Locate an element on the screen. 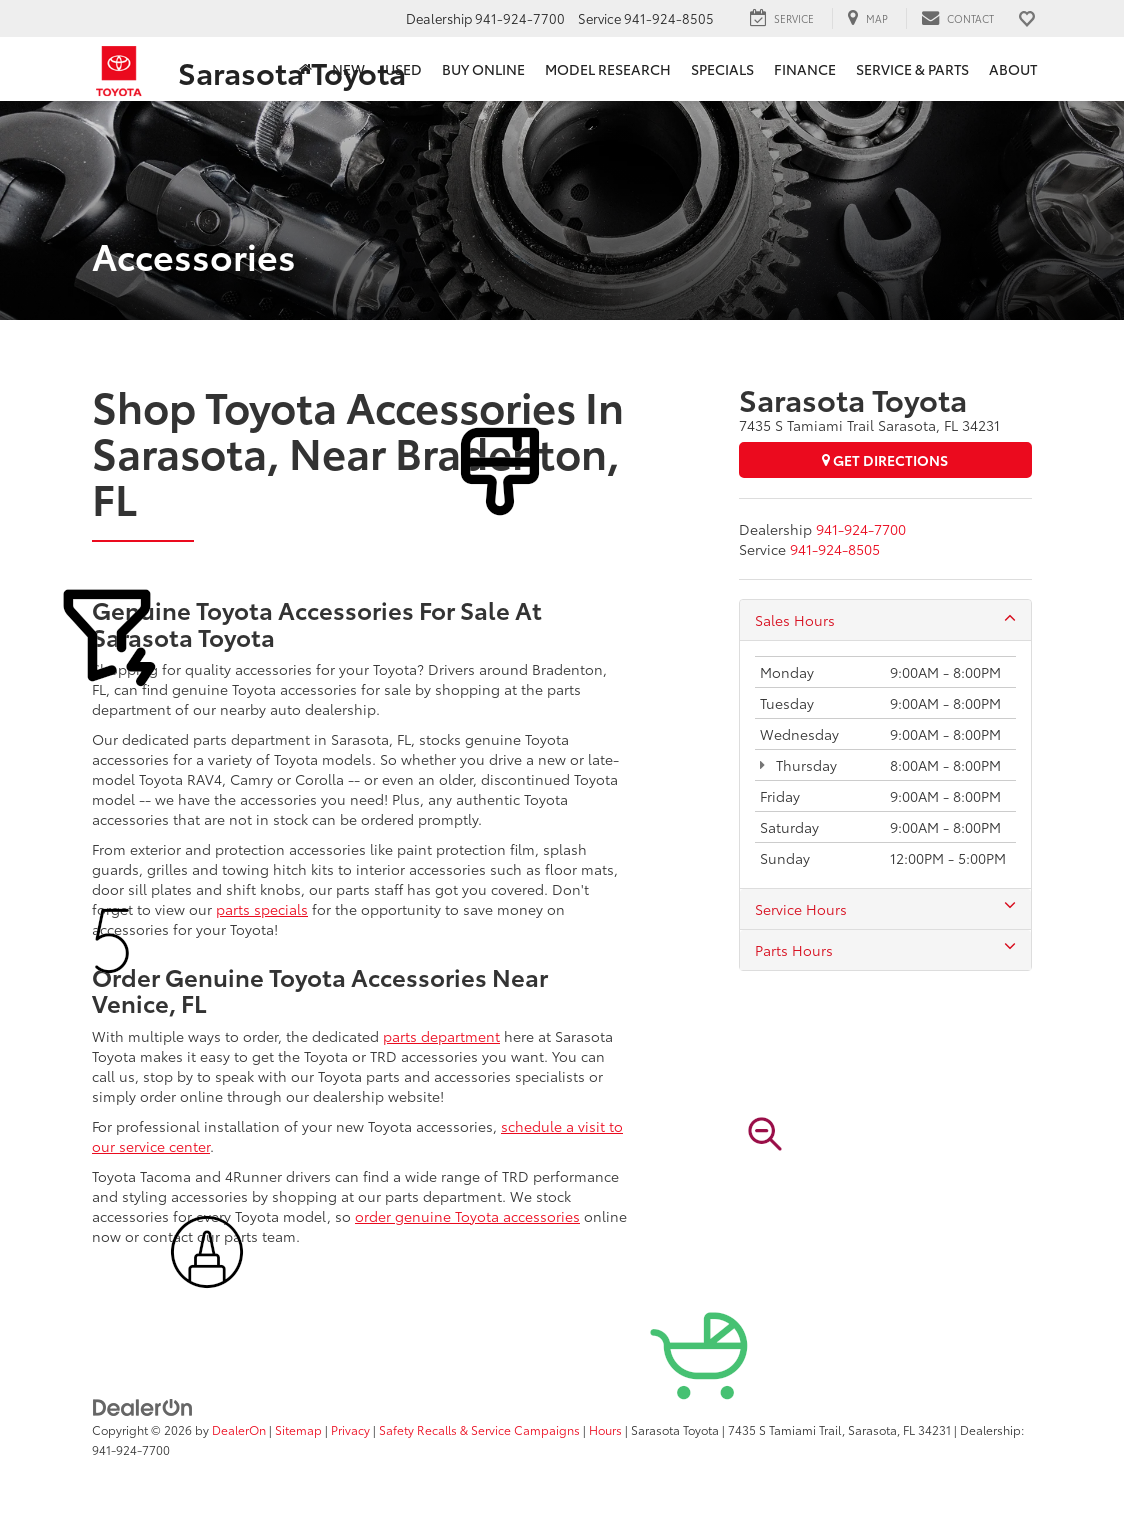 The image size is (1124, 1519). apply quick or instant filtering is located at coordinates (107, 633).